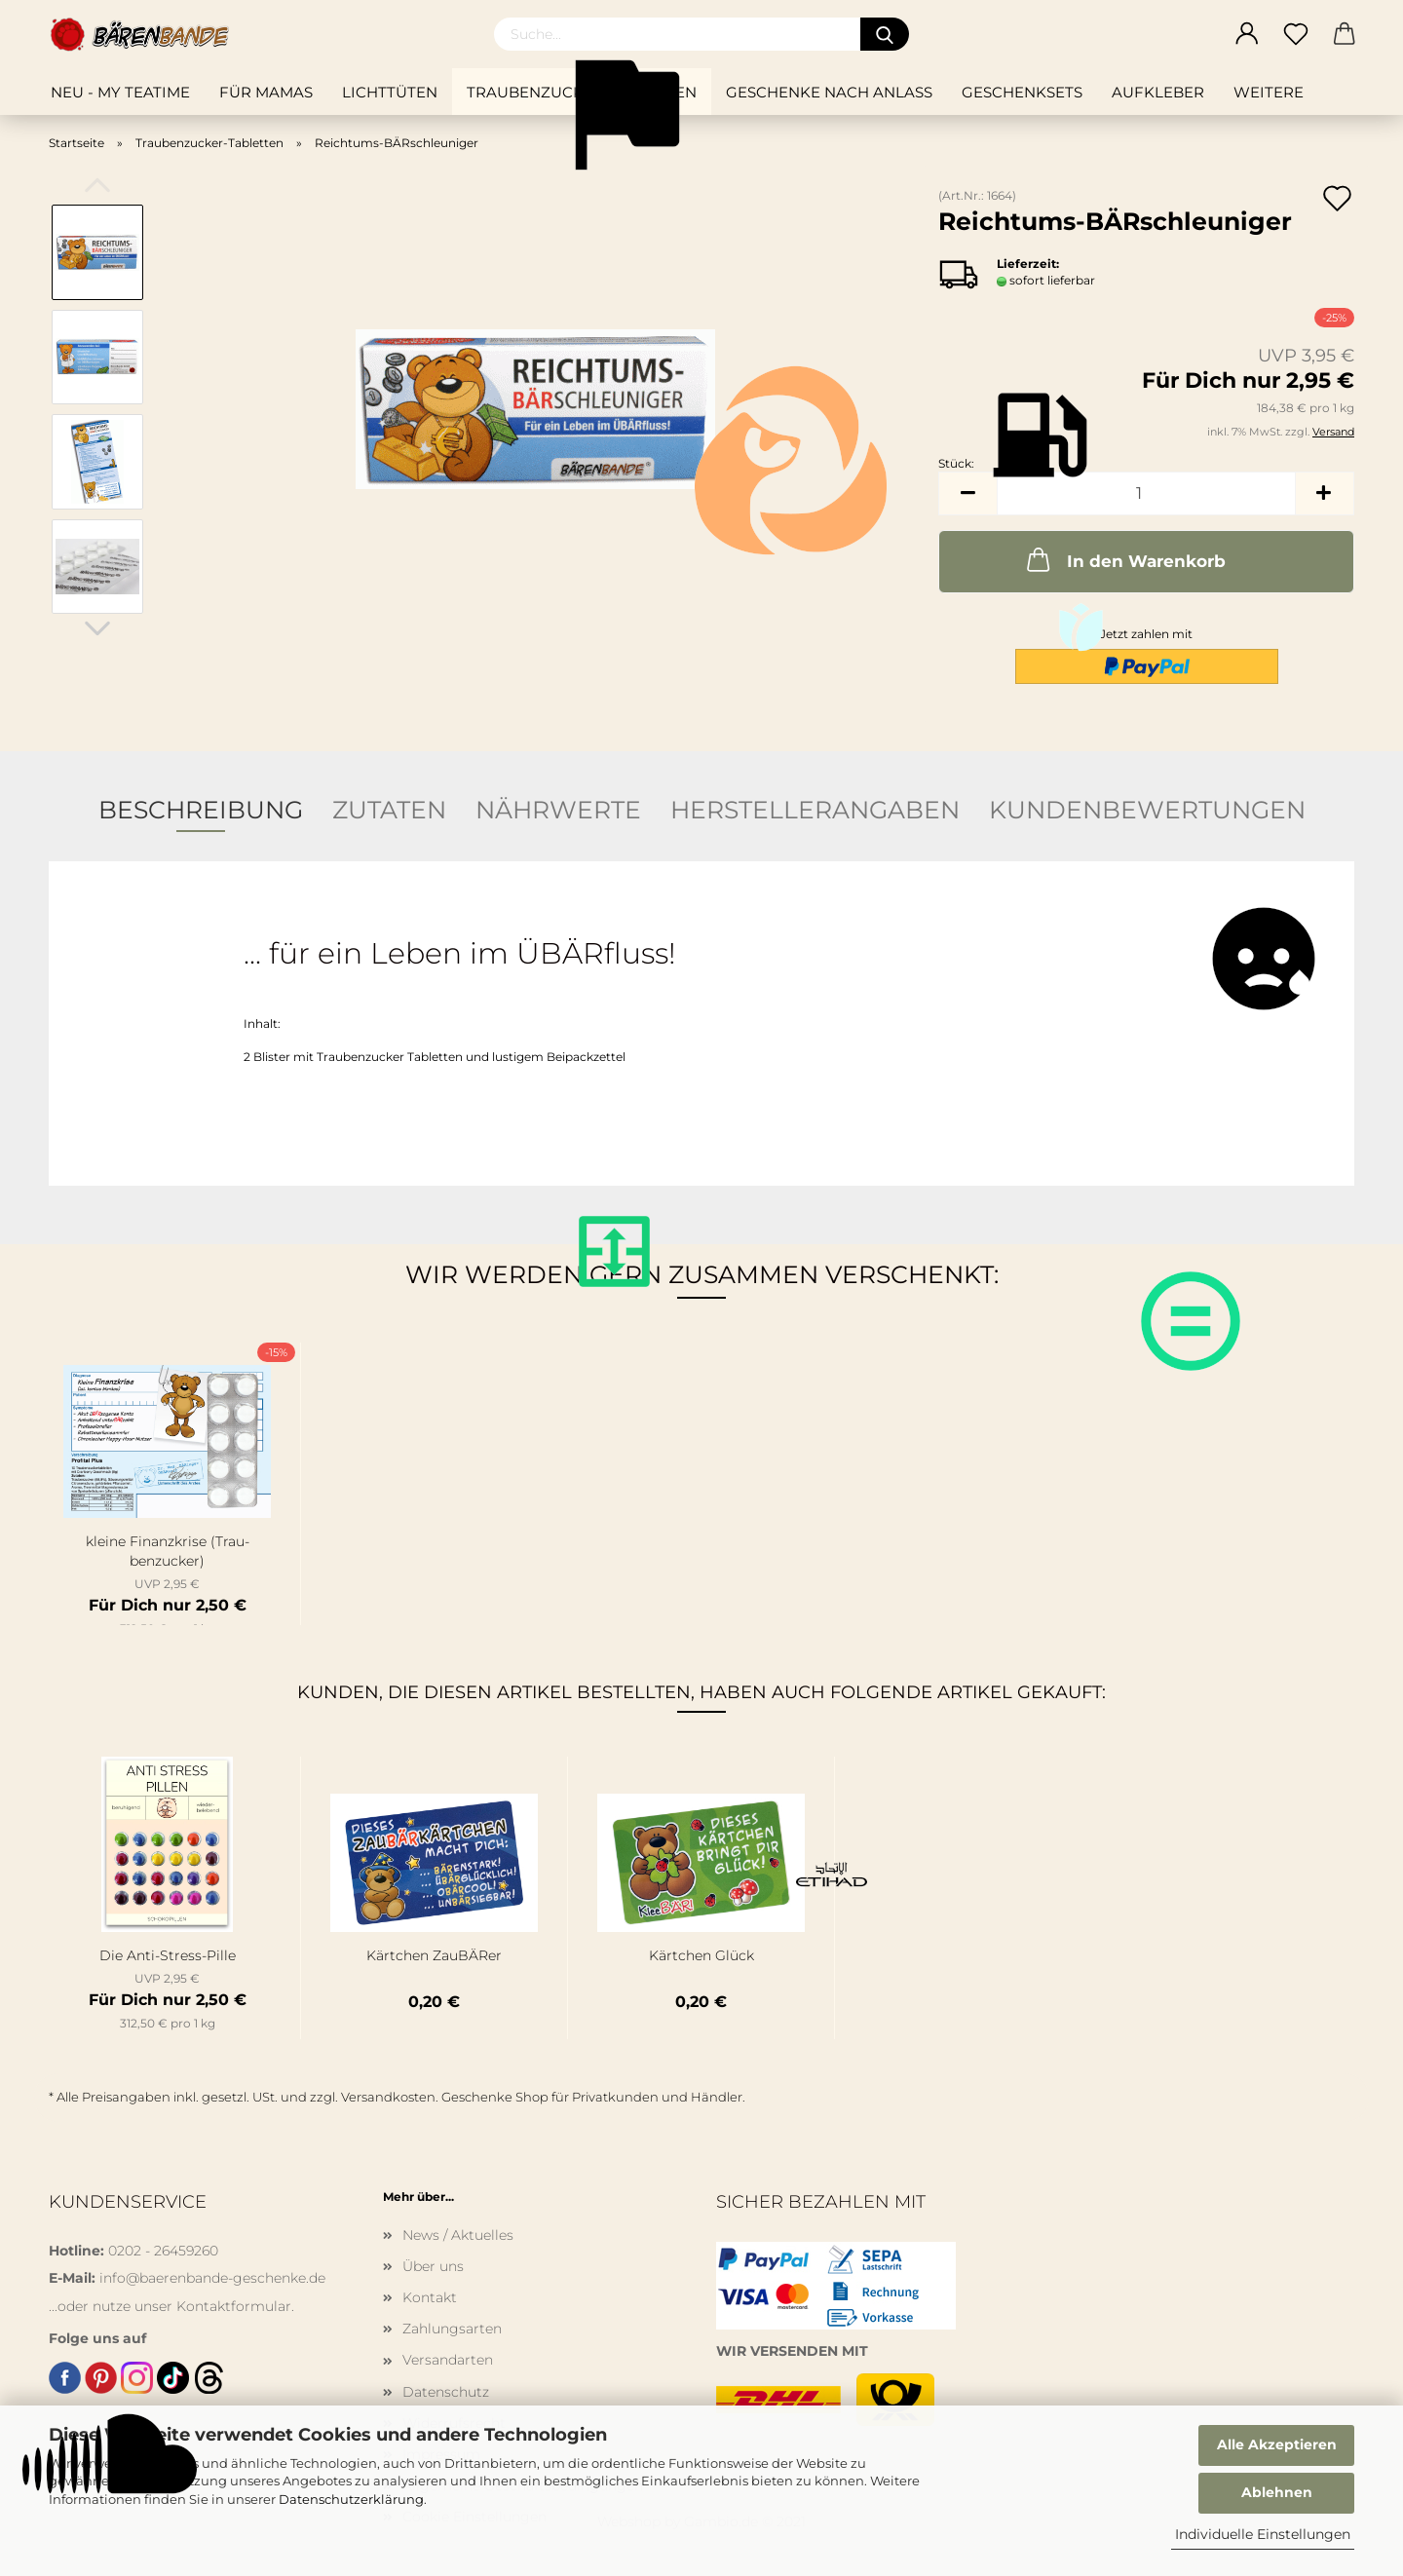  What do you see at coordinates (1191, 1321) in the screenshot?
I see `creative commons no derivatives license indicator` at bounding box center [1191, 1321].